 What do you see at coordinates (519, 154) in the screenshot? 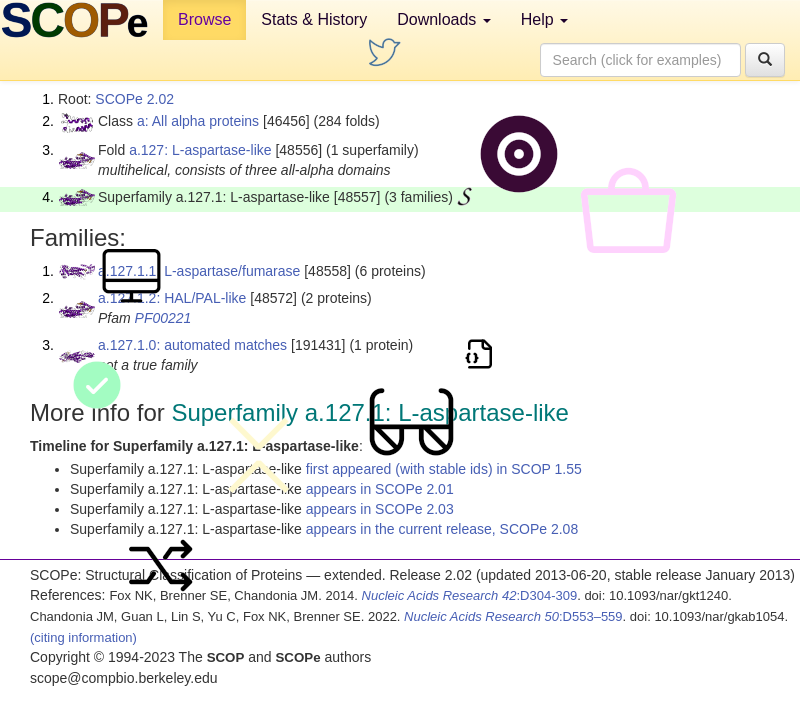
I see `play or access music library` at bounding box center [519, 154].